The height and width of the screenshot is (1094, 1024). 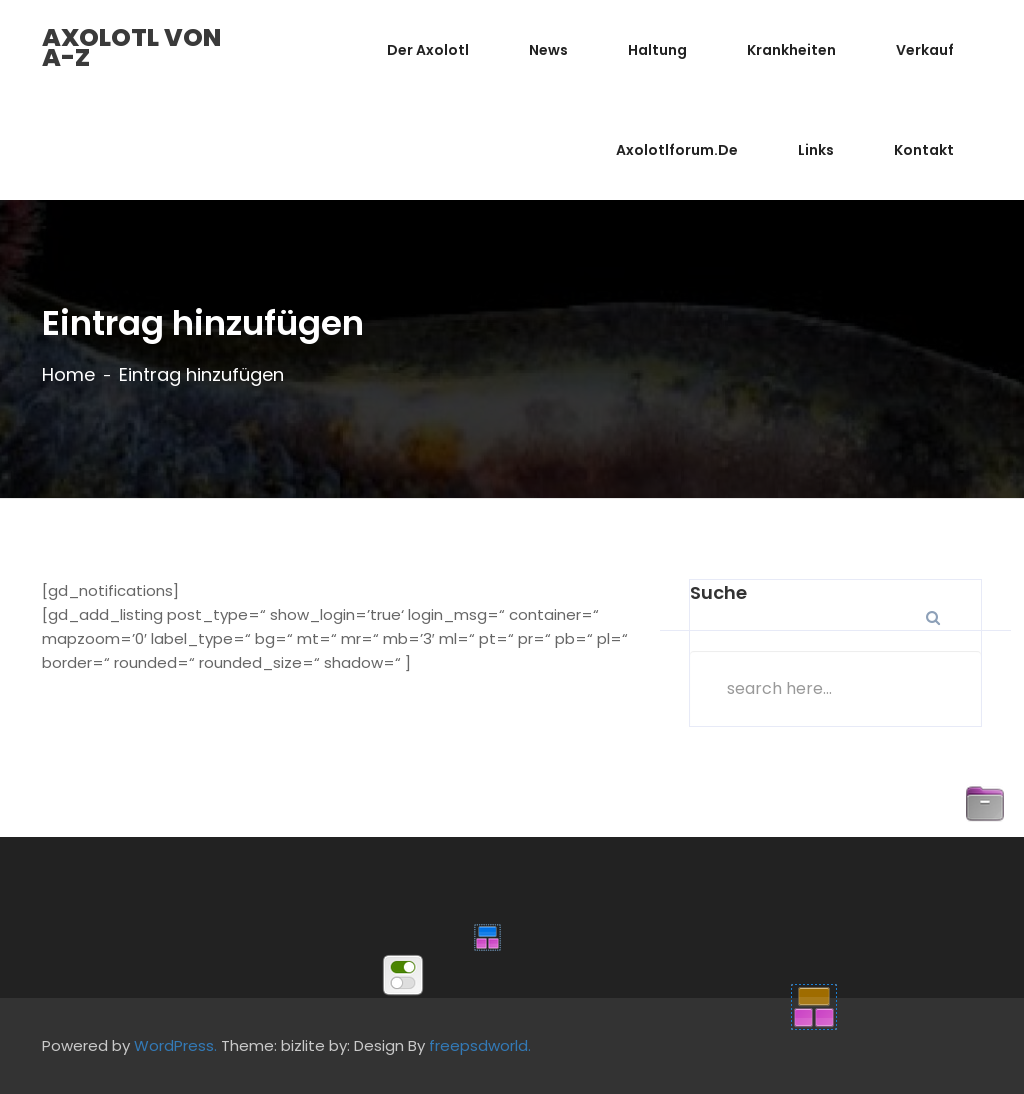 What do you see at coordinates (487, 937) in the screenshot?
I see `select all items in the current view` at bounding box center [487, 937].